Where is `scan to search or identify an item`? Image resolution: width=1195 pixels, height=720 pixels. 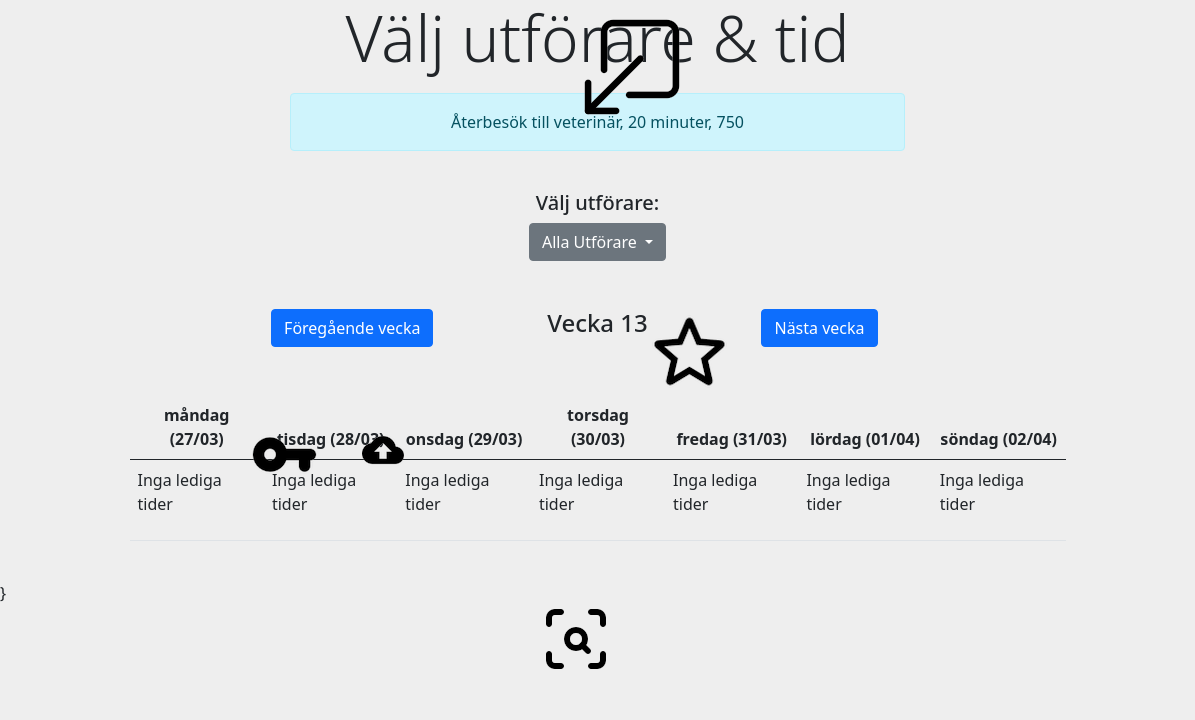
scan to search or identify an item is located at coordinates (576, 639).